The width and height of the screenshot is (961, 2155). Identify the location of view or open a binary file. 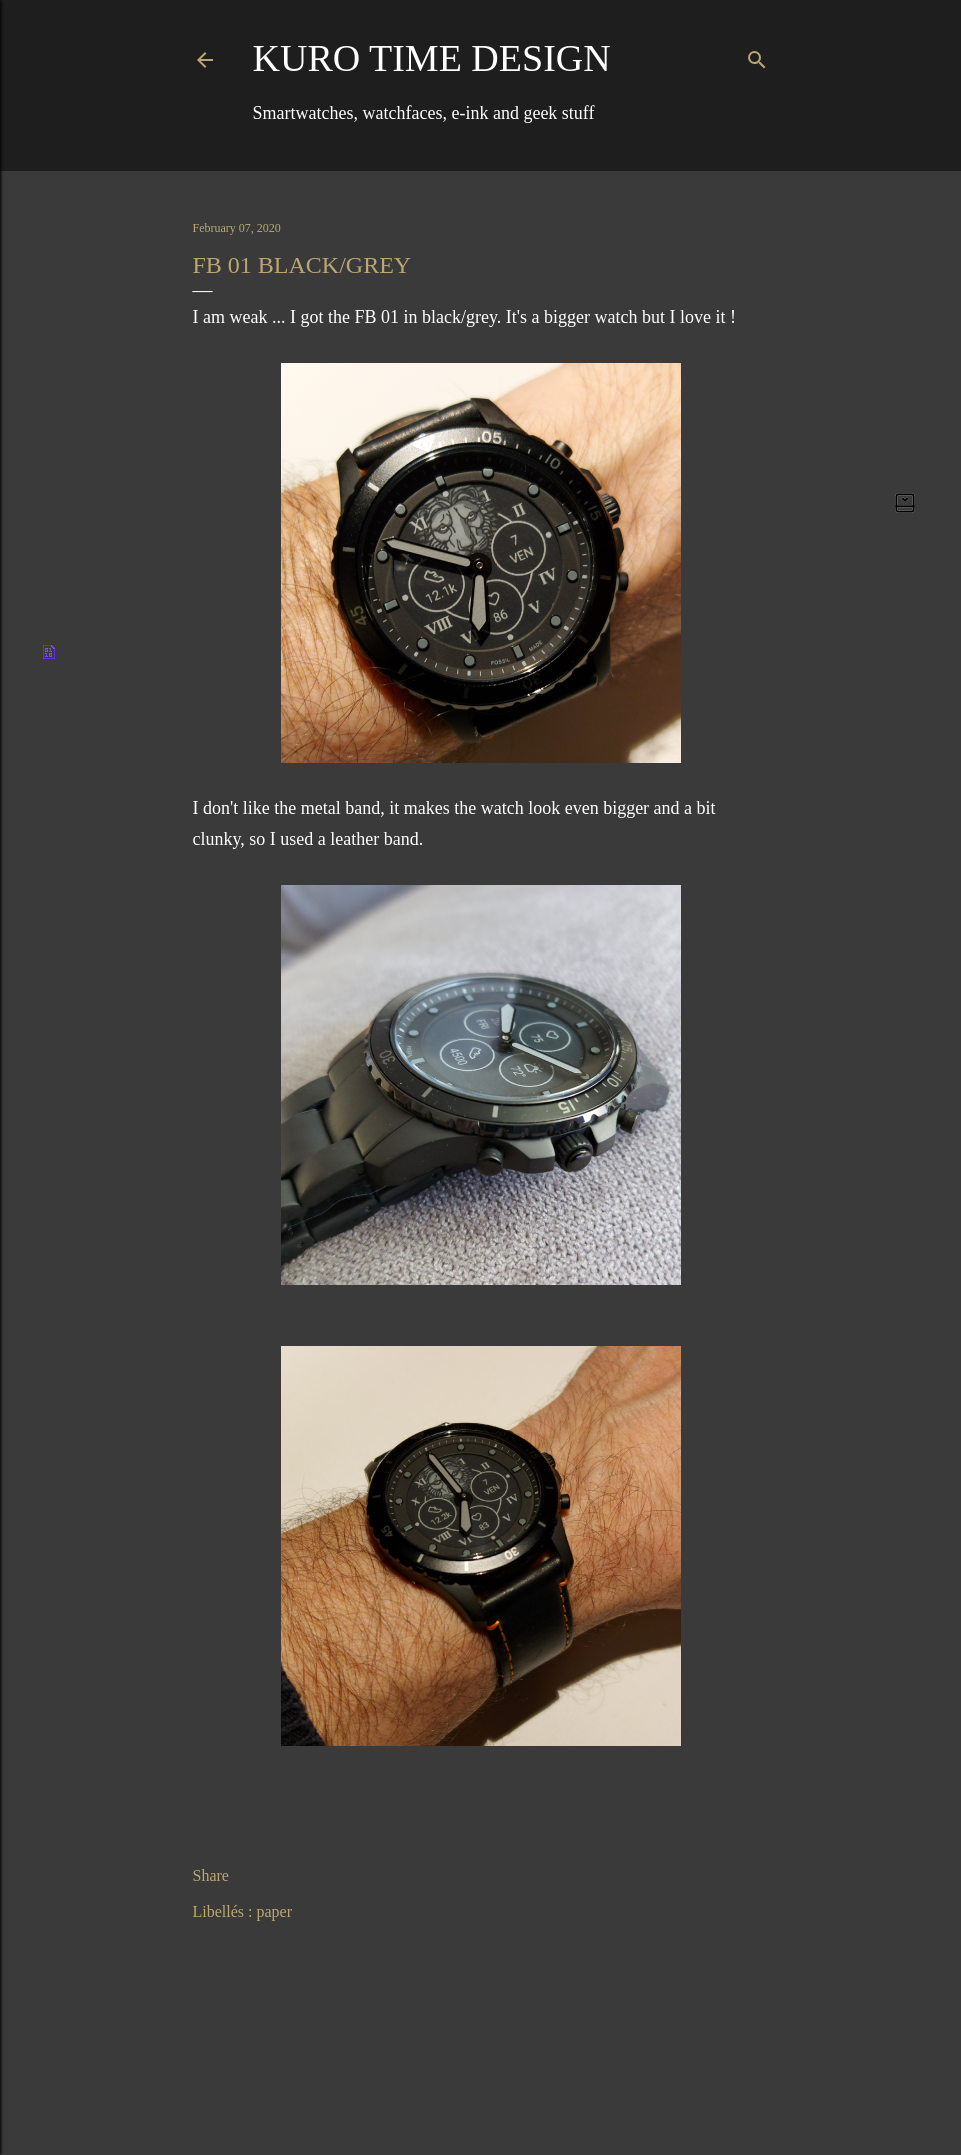
(49, 652).